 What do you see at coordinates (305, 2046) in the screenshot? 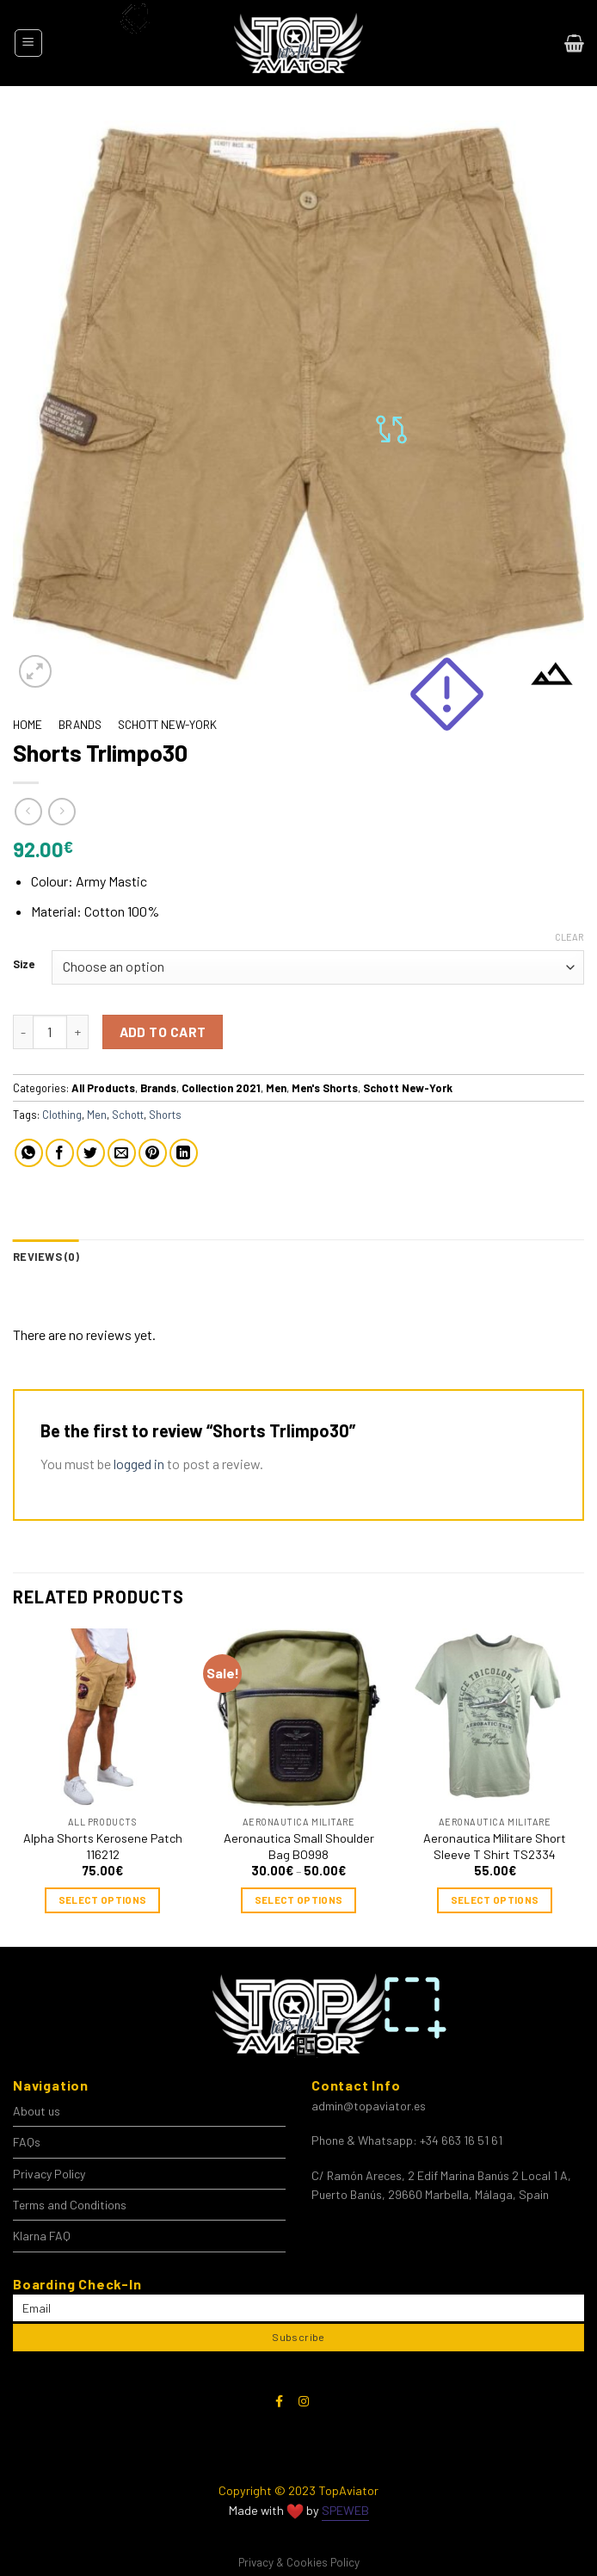
I see `view ballot or voting options` at bounding box center [305, 2046].